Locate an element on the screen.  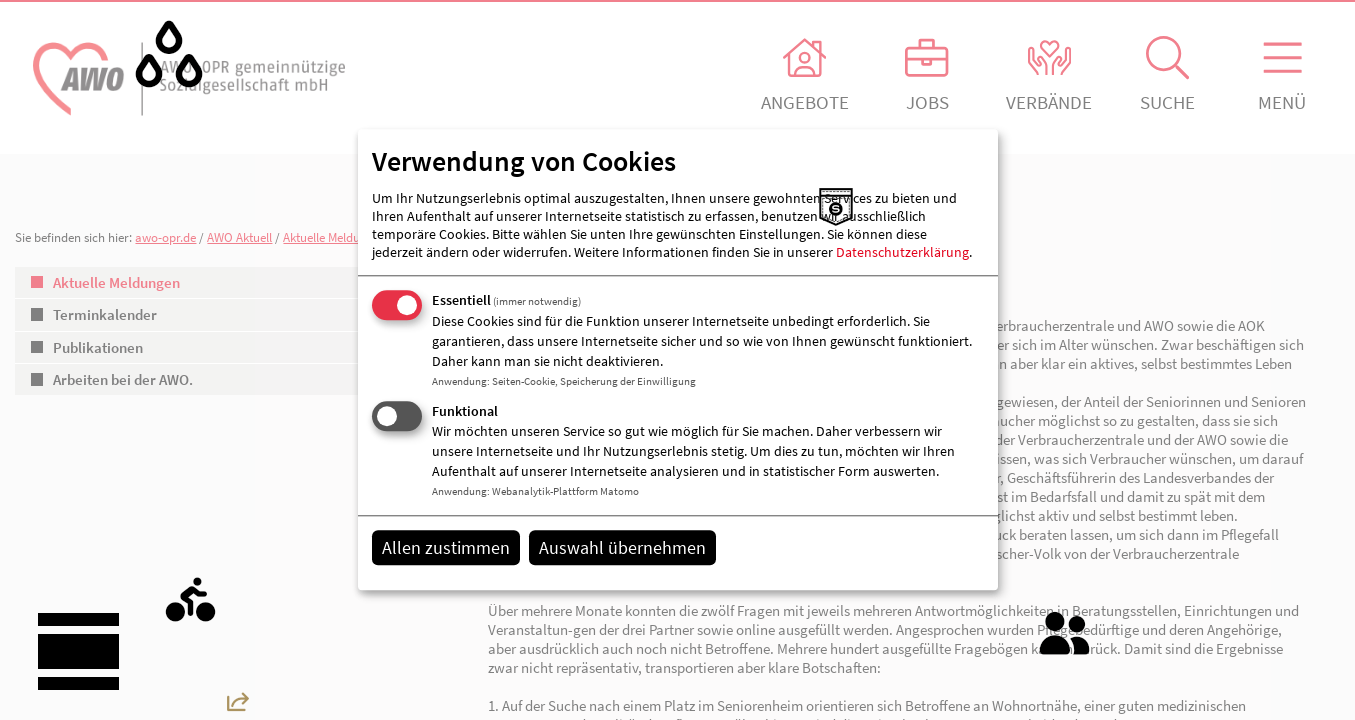
adjust humidity settings is located at coordinates (169, 54).